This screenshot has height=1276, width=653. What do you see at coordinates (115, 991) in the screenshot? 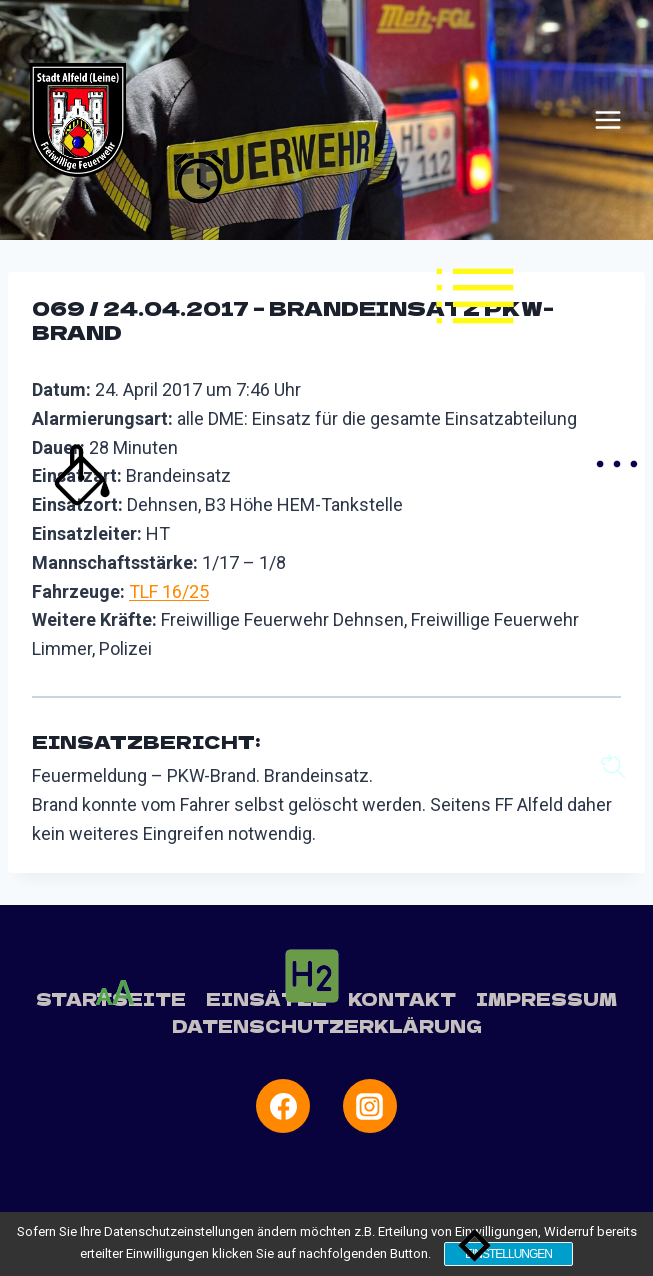
I see `adjust text size settings` at bounding box center [115, 991].